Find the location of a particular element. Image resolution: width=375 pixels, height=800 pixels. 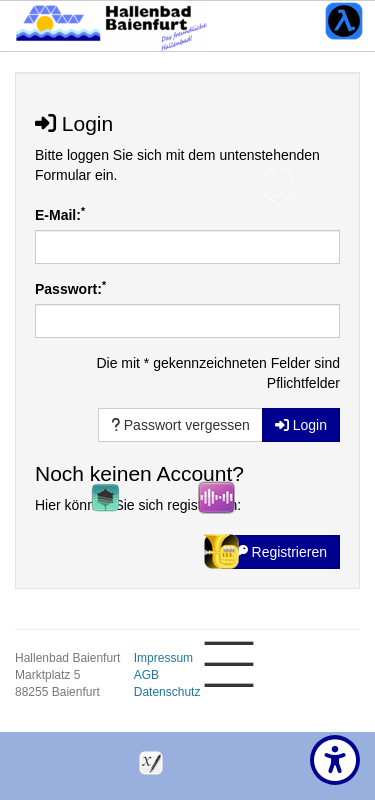

open navigation menu is located at coordinates (229, 666).